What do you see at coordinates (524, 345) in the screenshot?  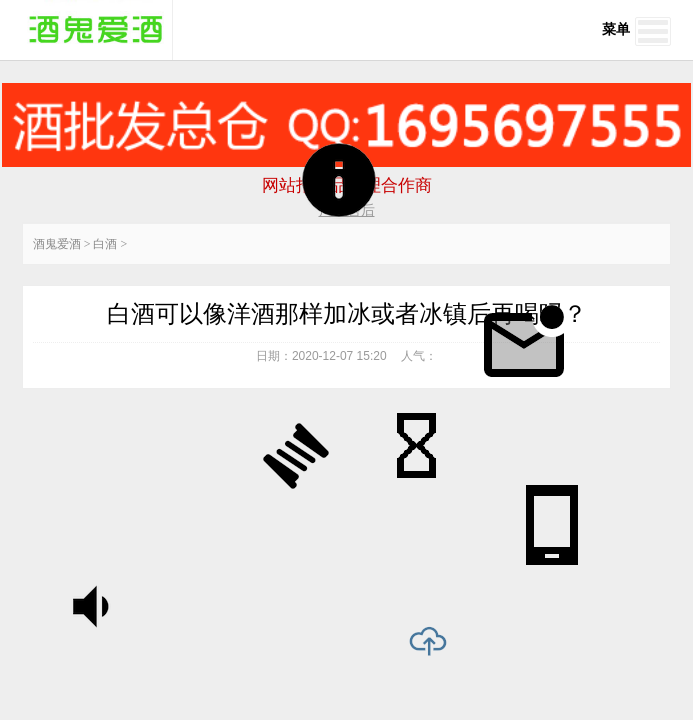 I see `indicates an unread email message` at bounding box center [524, 345].